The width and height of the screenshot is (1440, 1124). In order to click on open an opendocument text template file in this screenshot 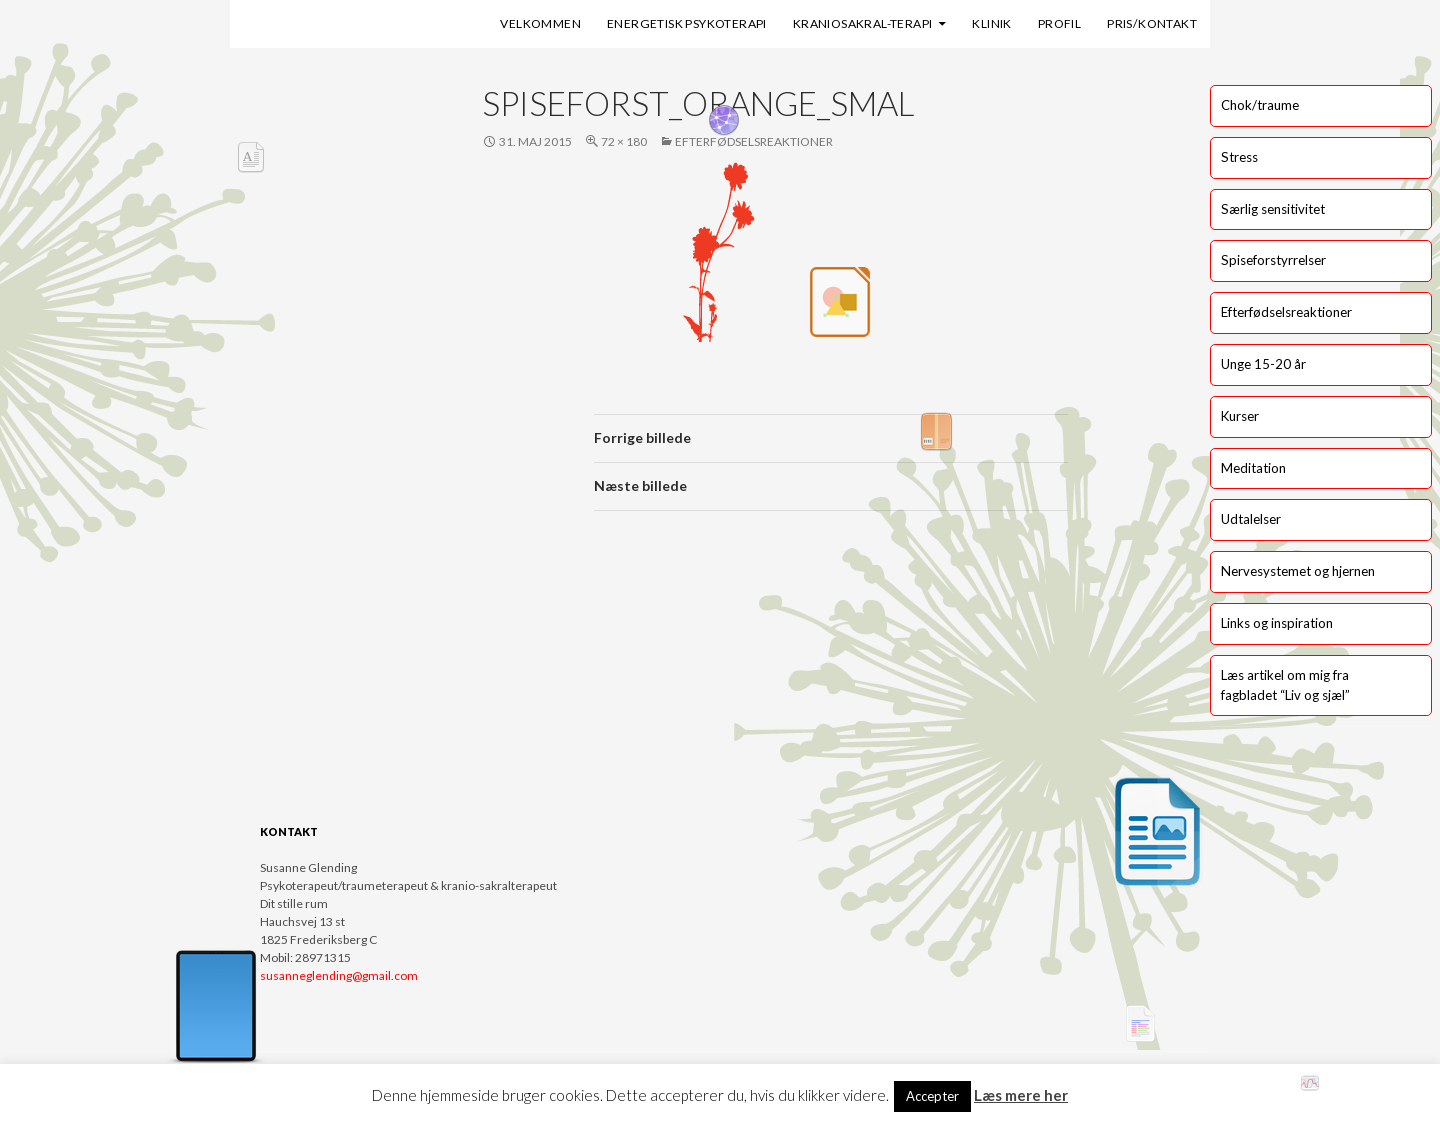, I will do `click(1157, 831)`.